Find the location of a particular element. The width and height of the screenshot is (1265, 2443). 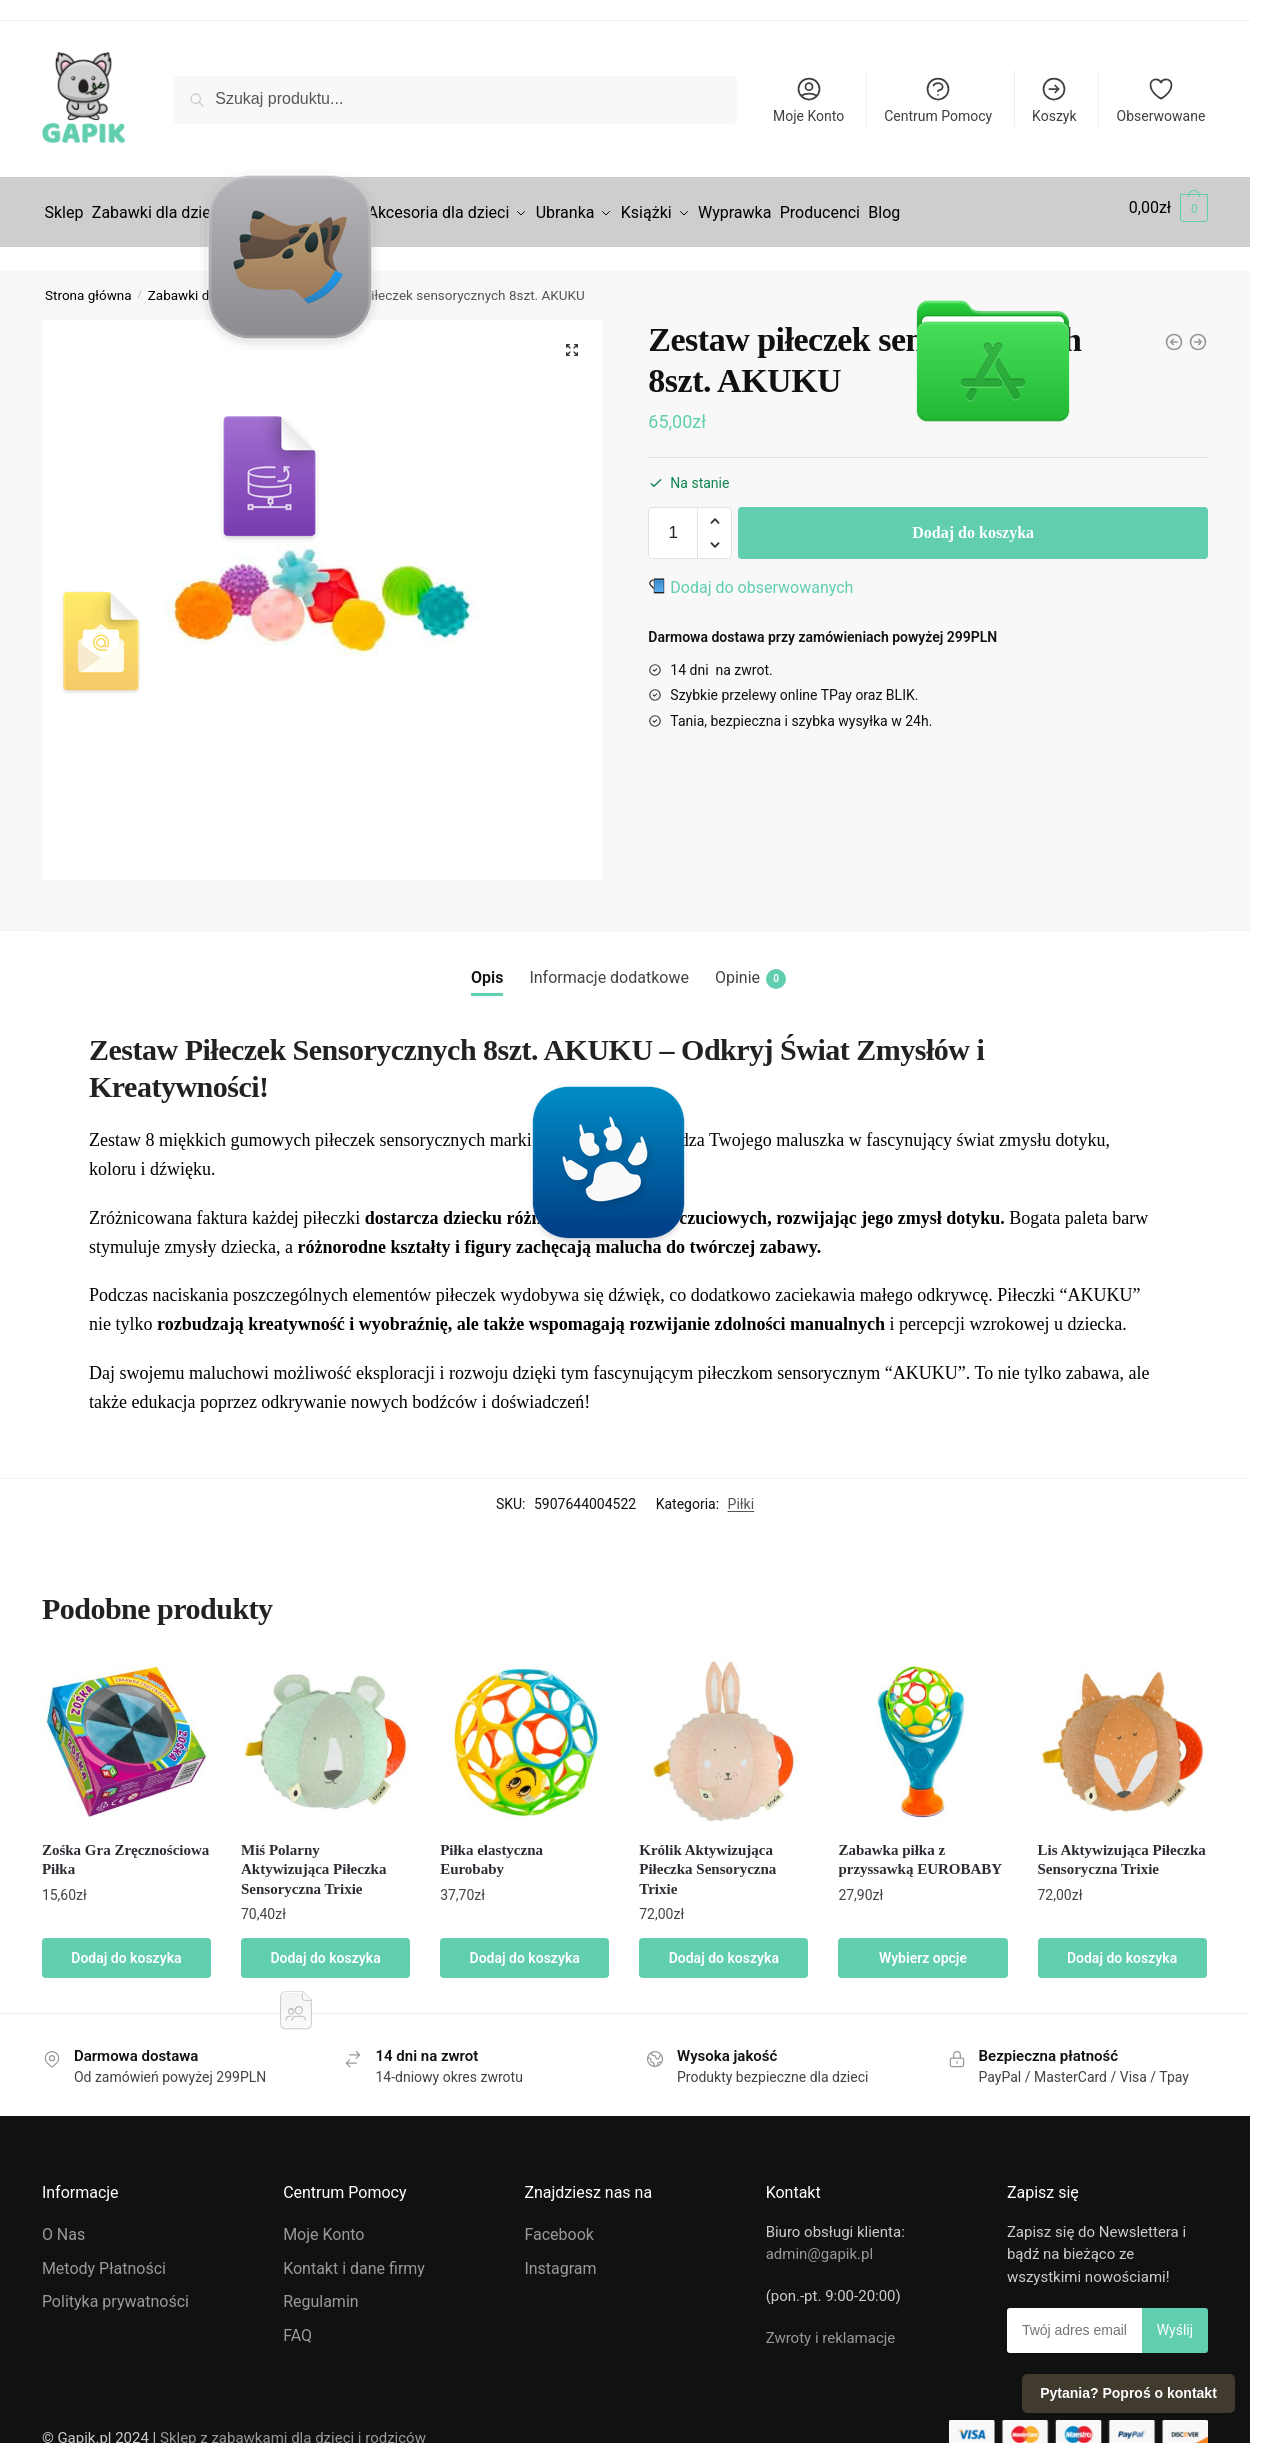

iPad with cellular connectivity is located at coordinates (659, 586).